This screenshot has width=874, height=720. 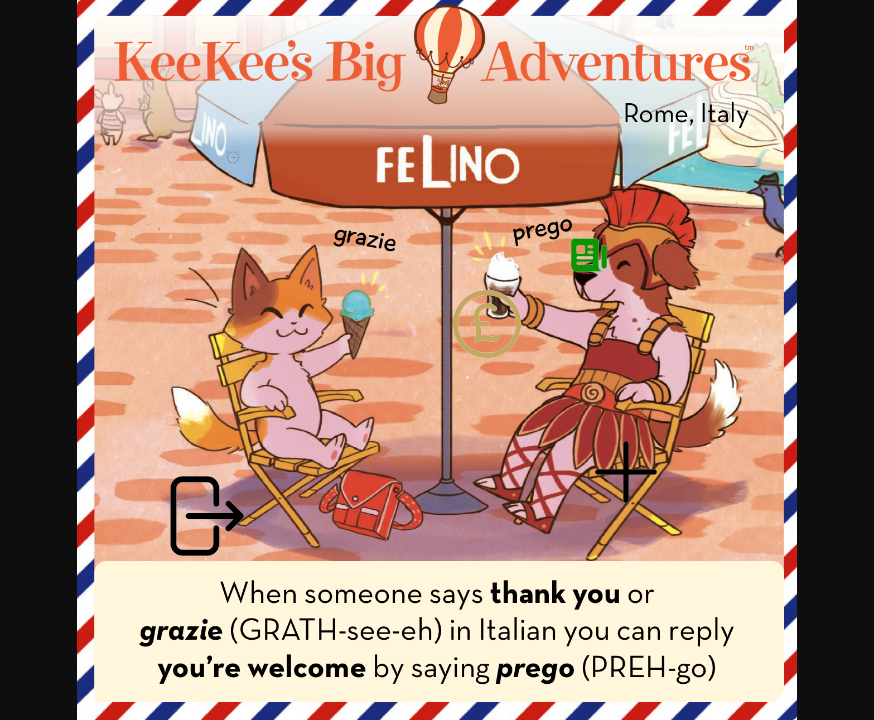 What do you see at coordinates (626, 472) in the screenshot?
I see `add a new item` at bounding box center [626, 472].